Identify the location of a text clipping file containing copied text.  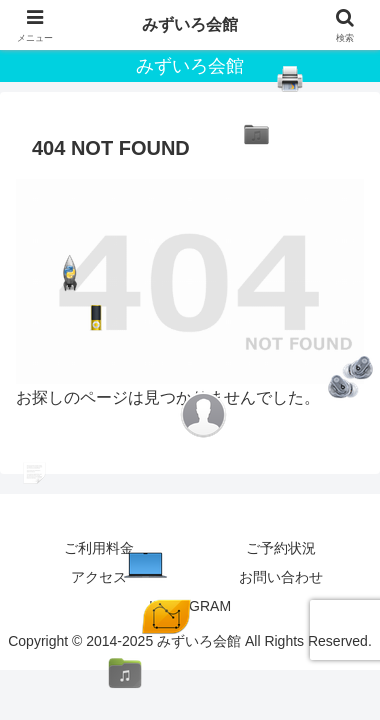
(34, 473).